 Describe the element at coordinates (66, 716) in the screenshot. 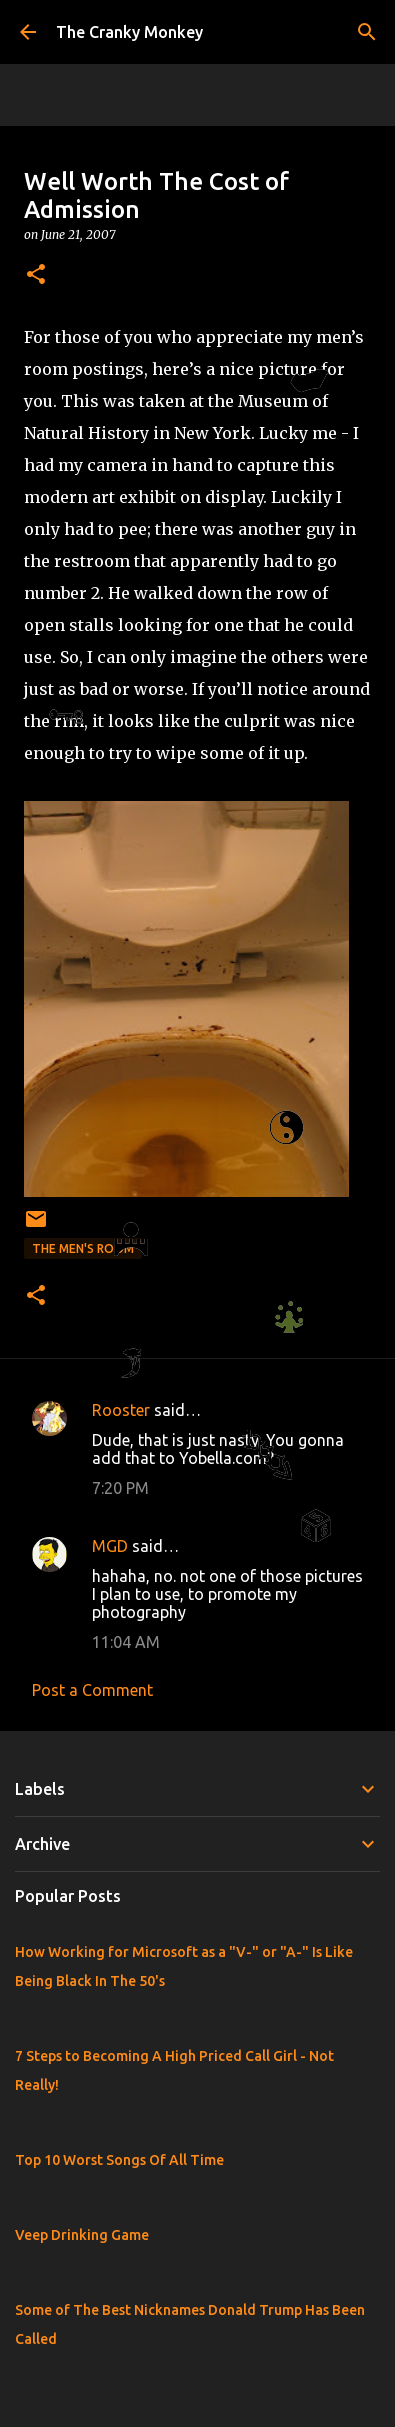

I see `unlock a secured item or feature` at that location.